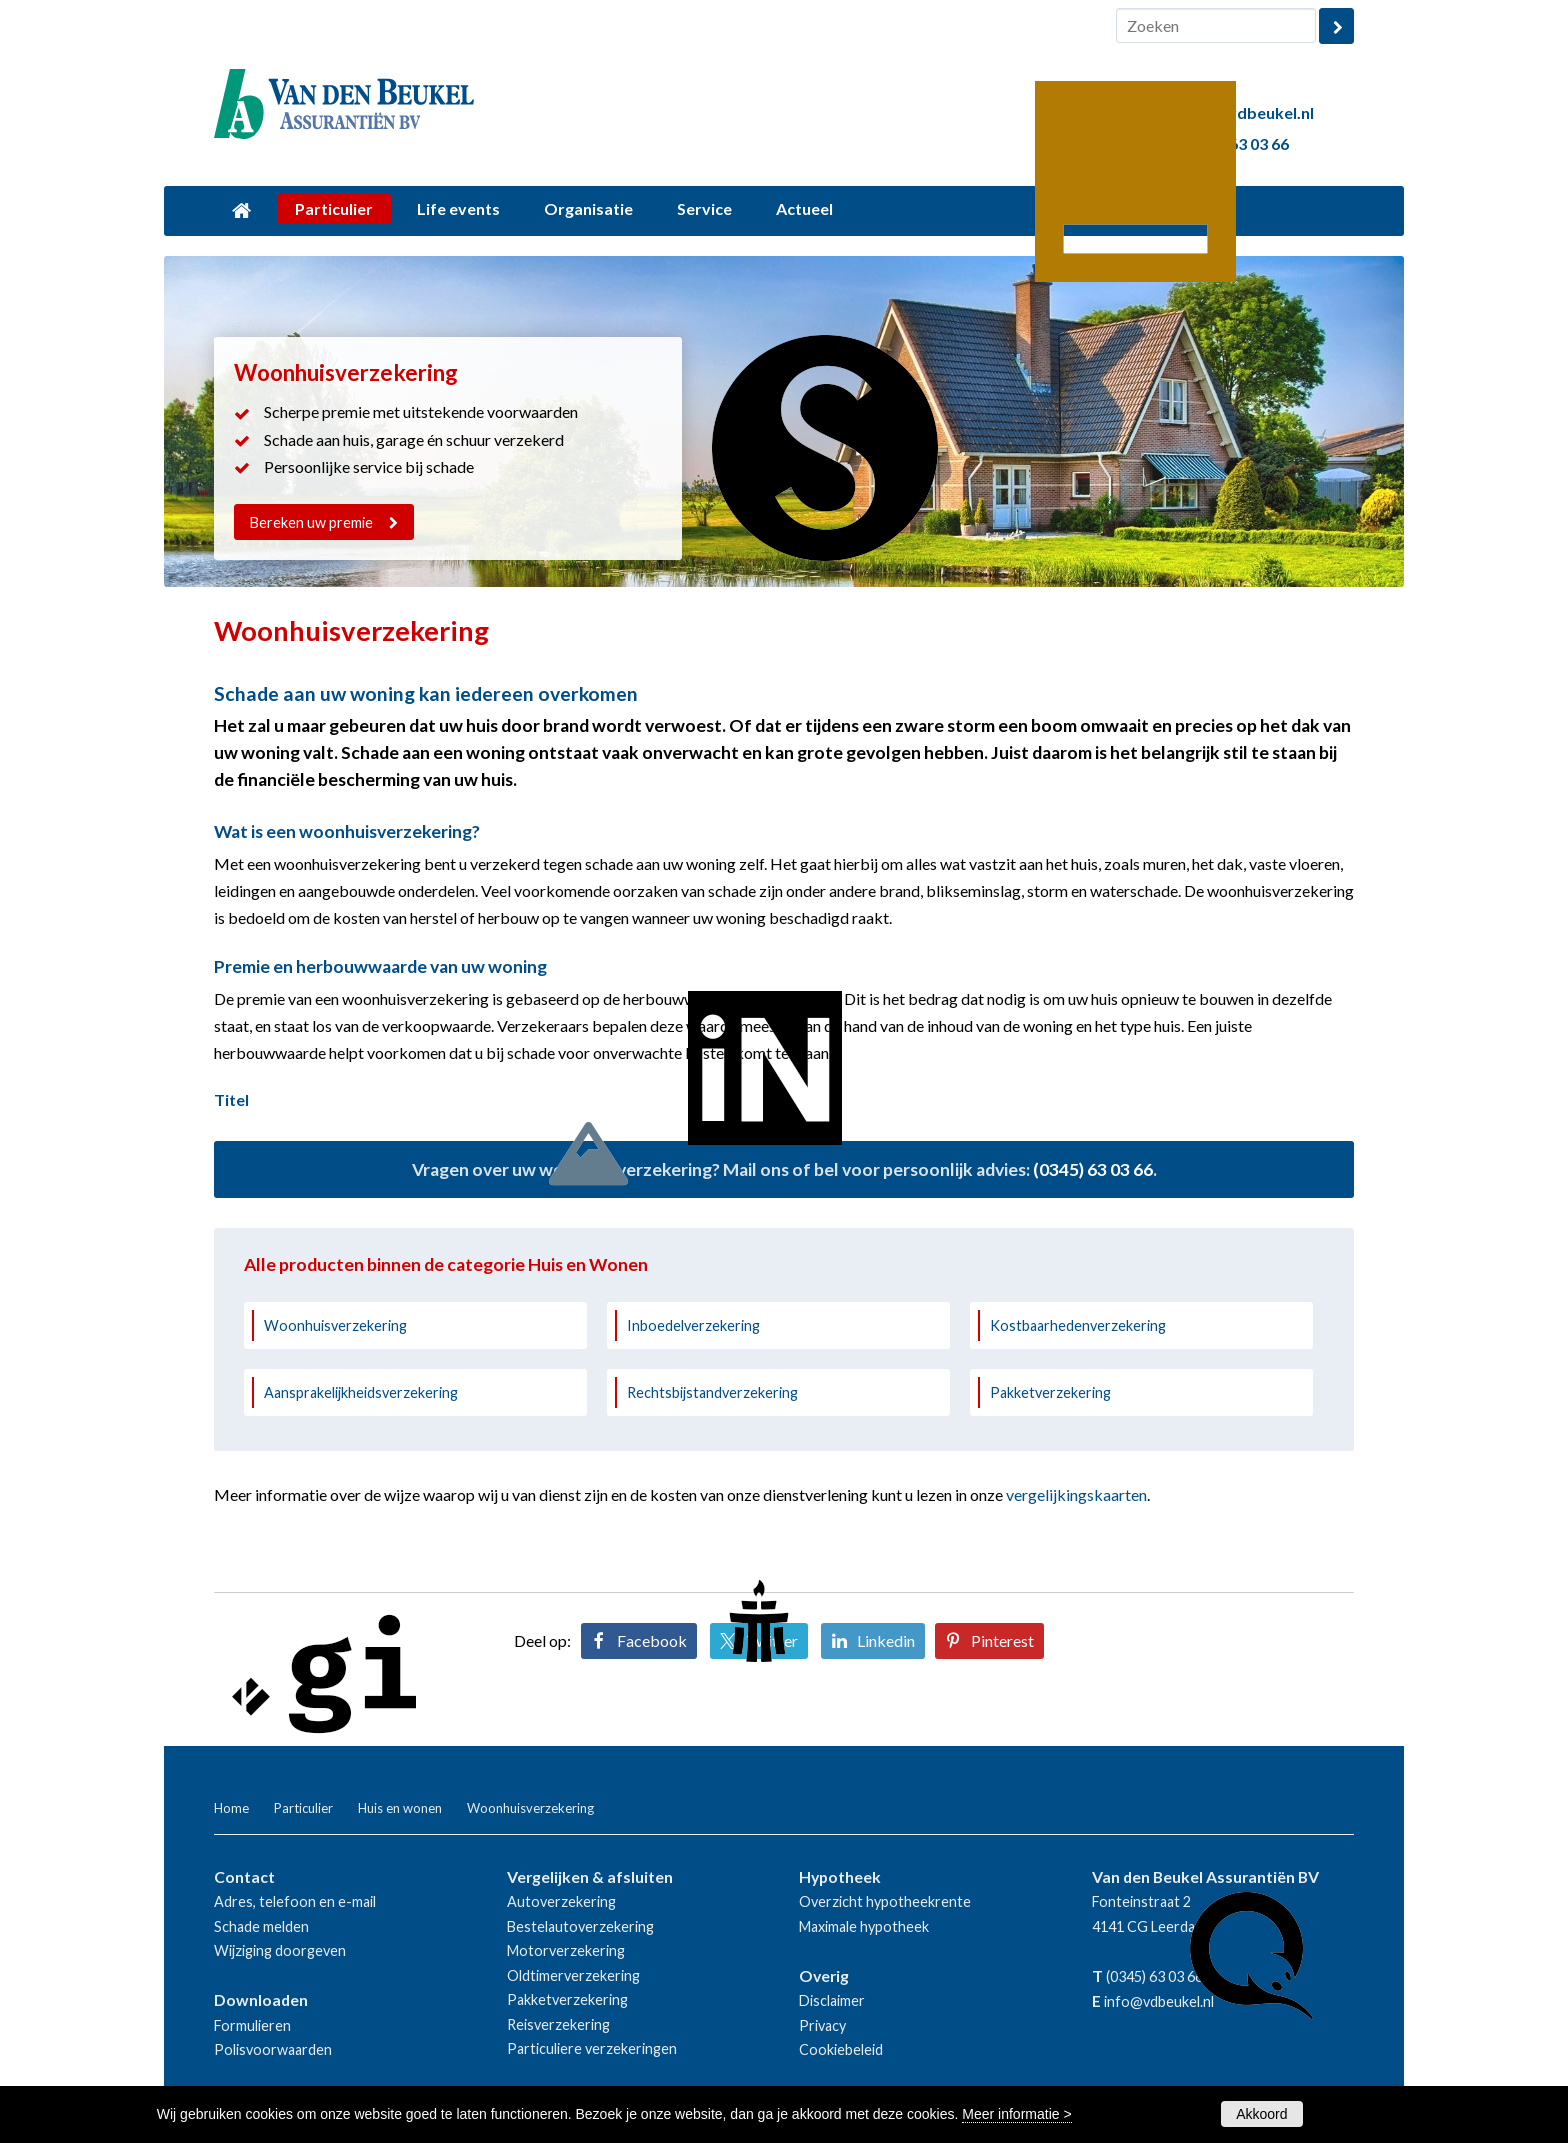  I want to click on swiper javascript library logo, so click(825, 448).